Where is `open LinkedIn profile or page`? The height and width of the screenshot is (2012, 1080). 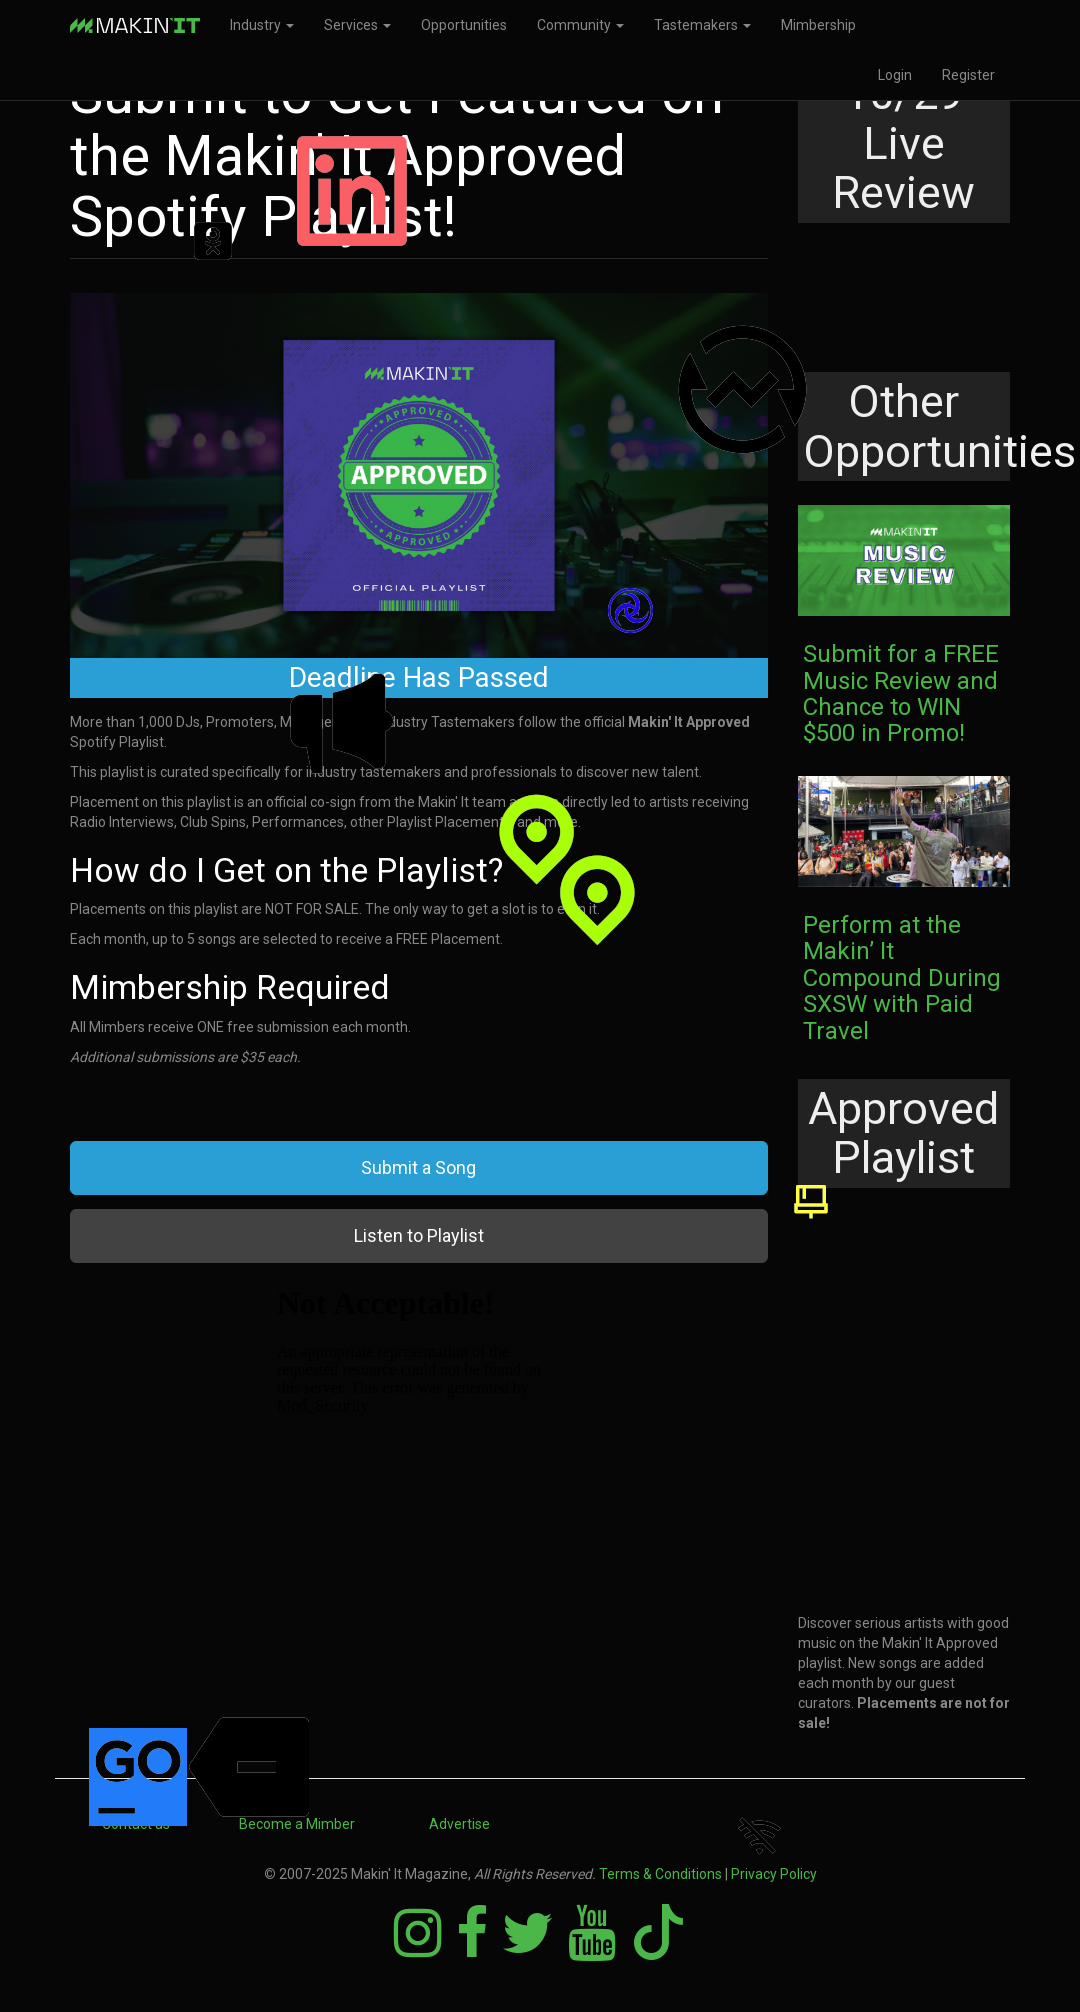 open LinkedIn profile or page is located at coordinates (352, 191).